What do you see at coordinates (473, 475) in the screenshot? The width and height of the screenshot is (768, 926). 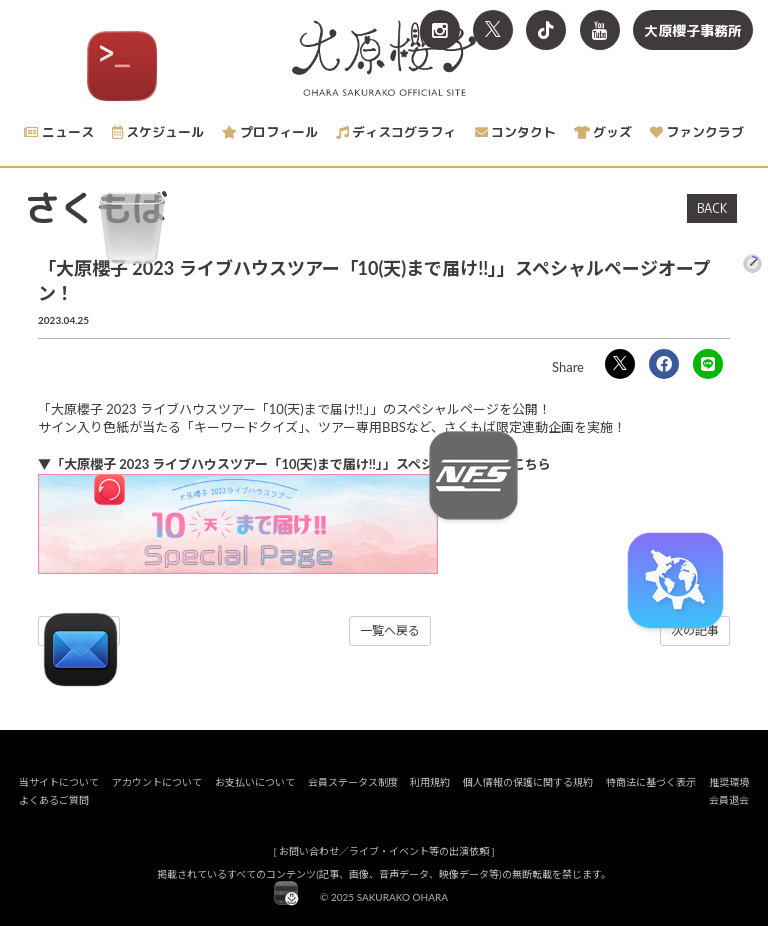 I see `launch need for speed underground 2 game` at bounding box center [473, 475].